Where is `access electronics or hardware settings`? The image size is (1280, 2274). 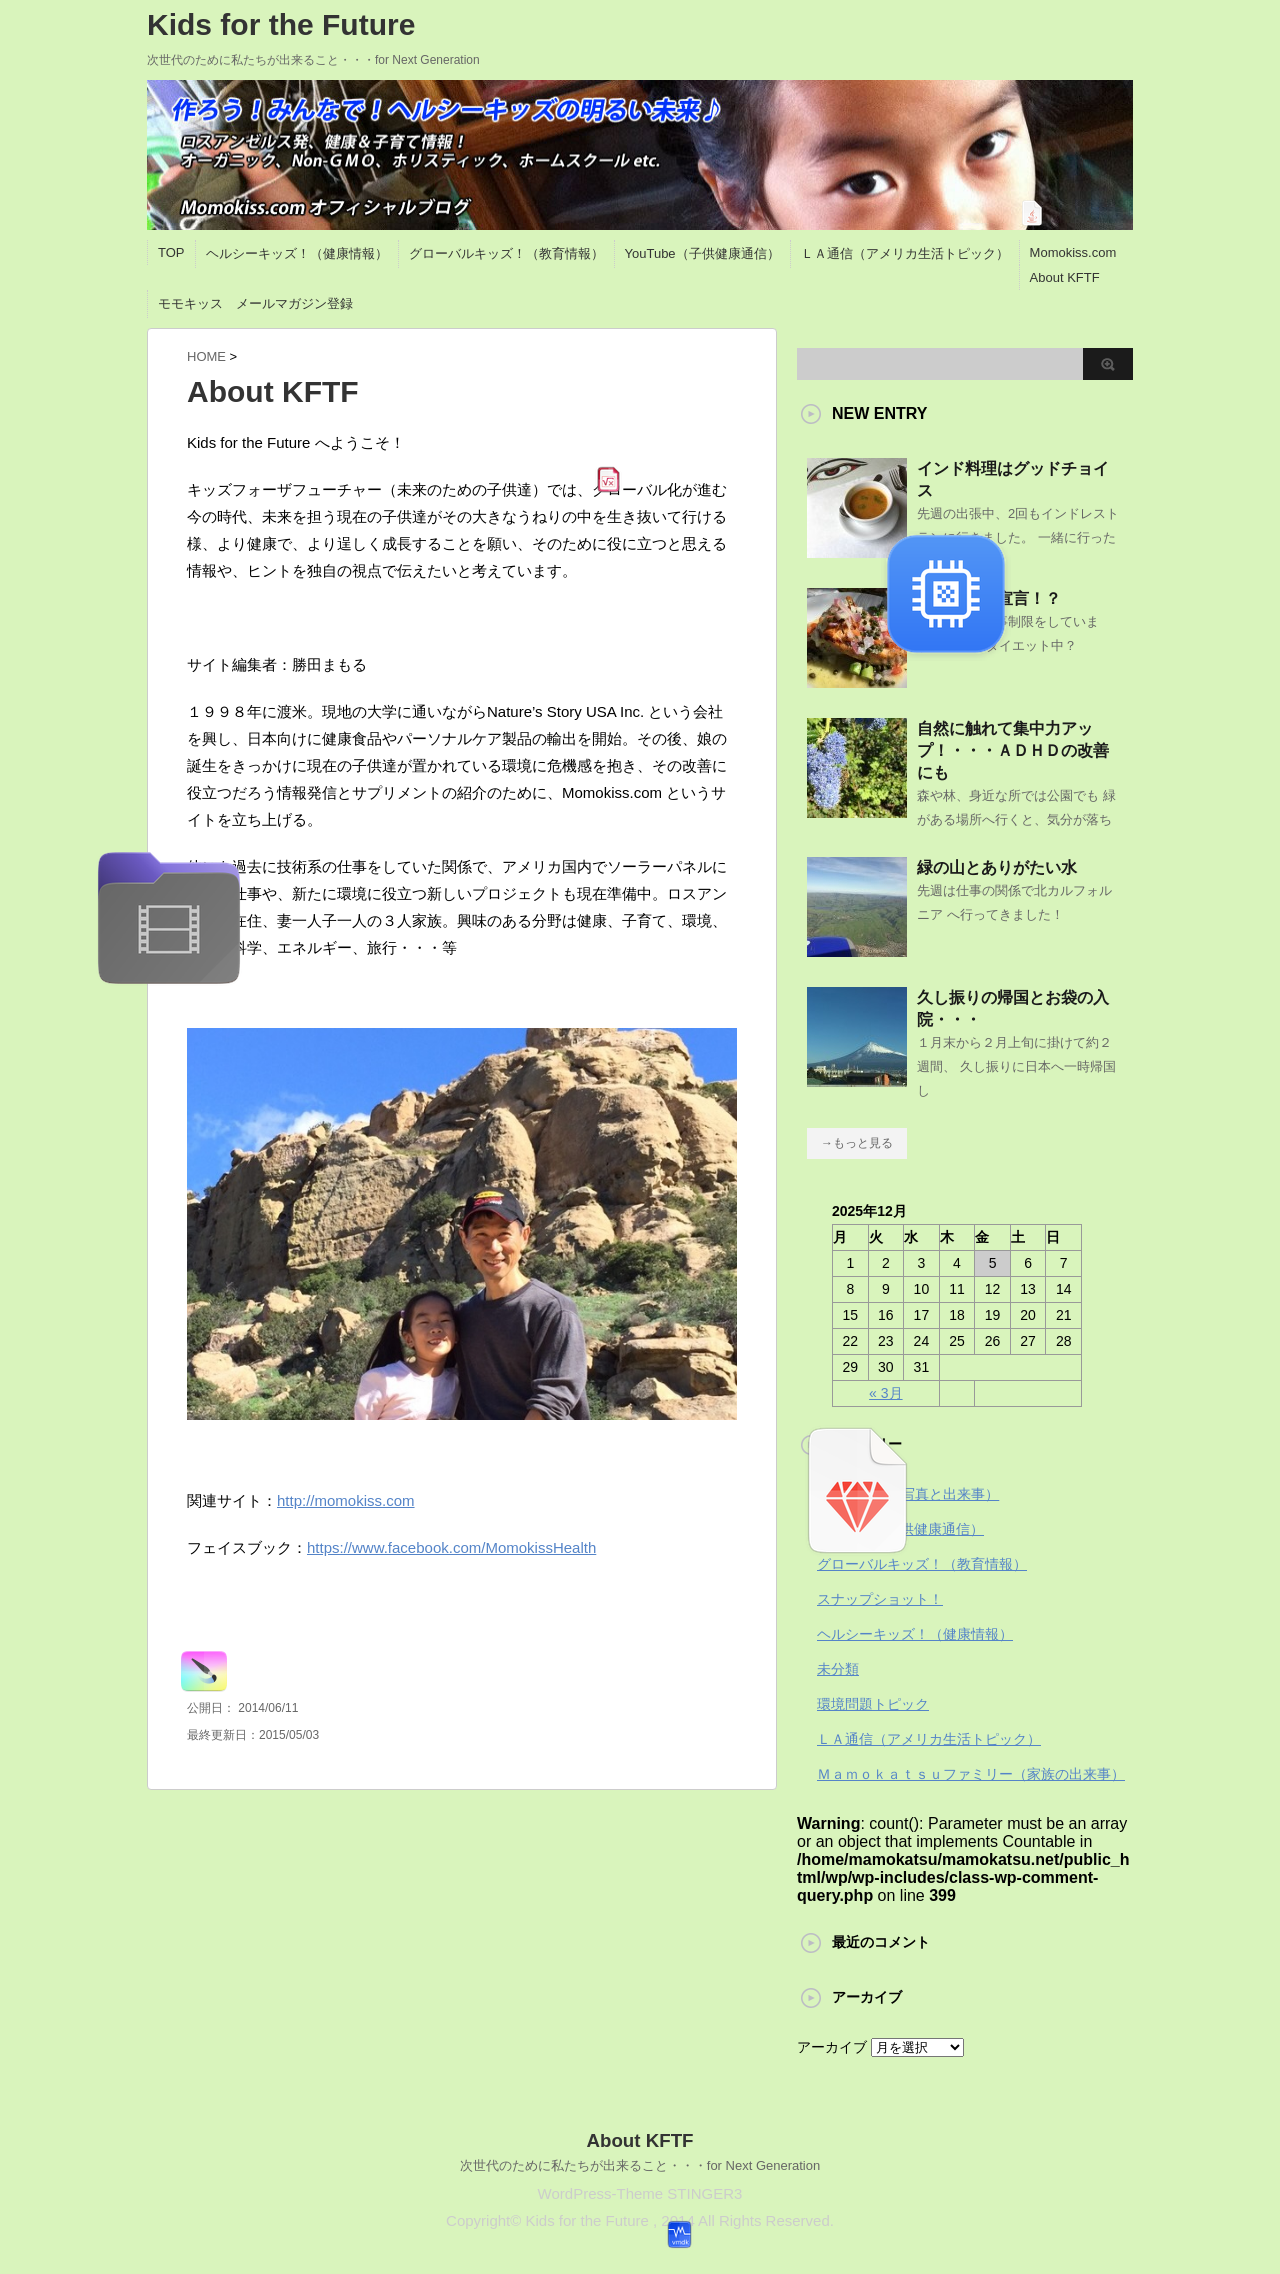
access electronics or hardware settings is located at coordinates (946, 596).